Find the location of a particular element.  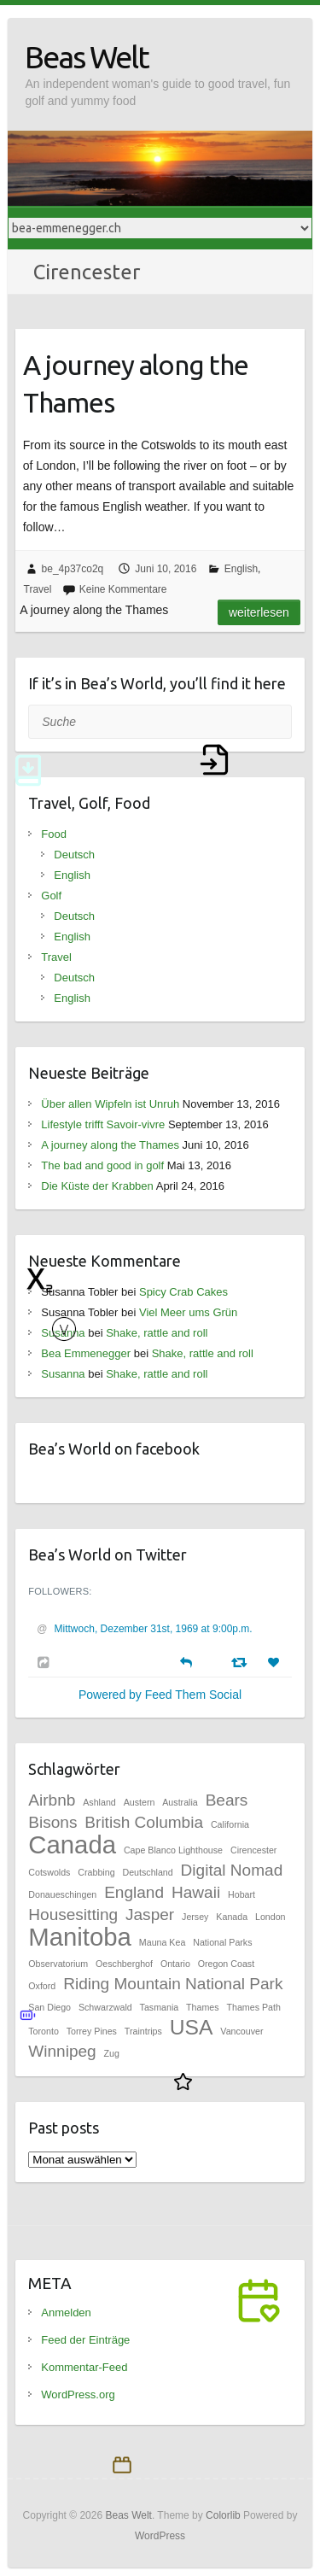

indicates items or options starting with the letter V is located at coordinates (64, 1329).